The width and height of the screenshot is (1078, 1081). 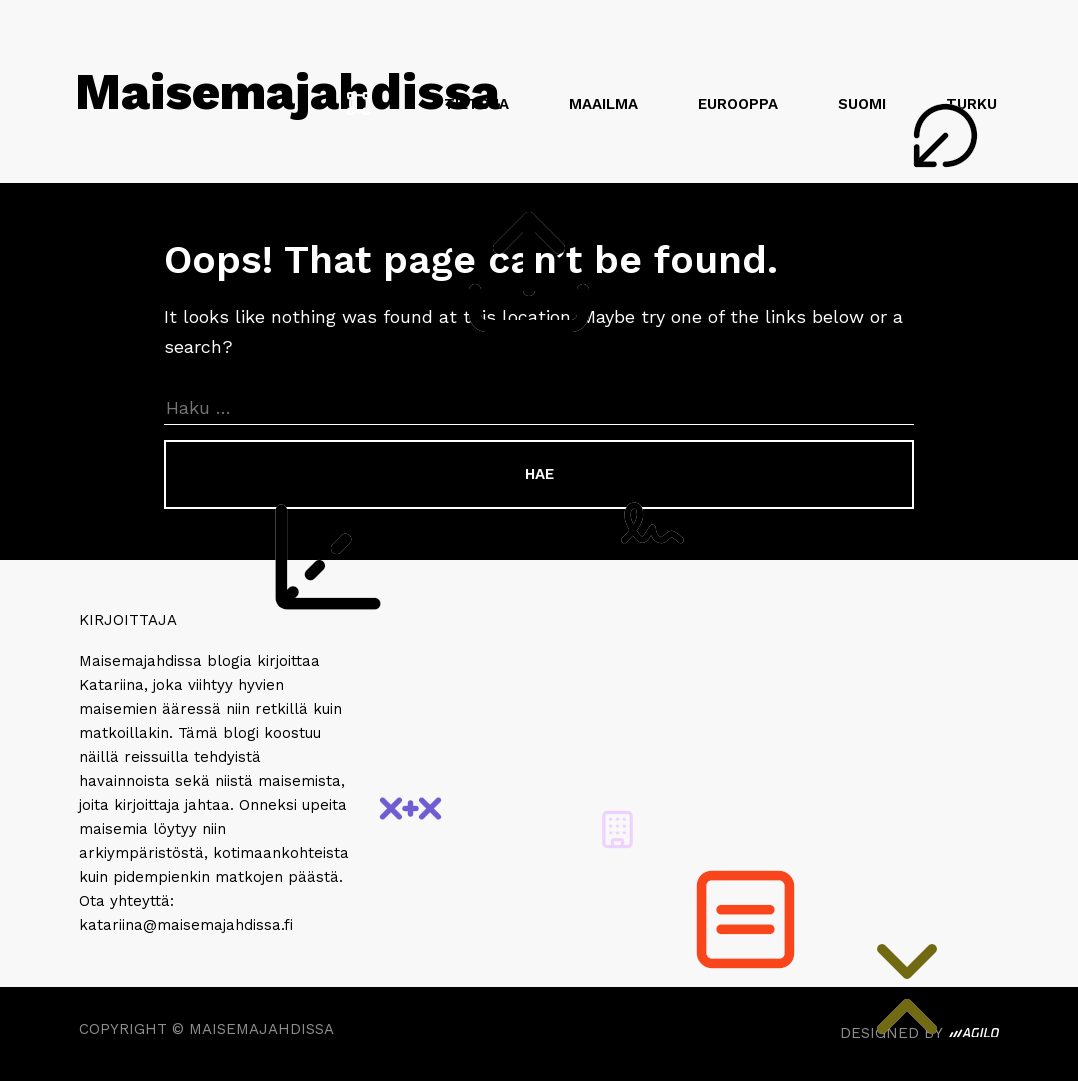 What do you see at coordinates (945, 135) in the screenshot?
I see `export or download content to the bottom-left` at bounding box center [945, 135].